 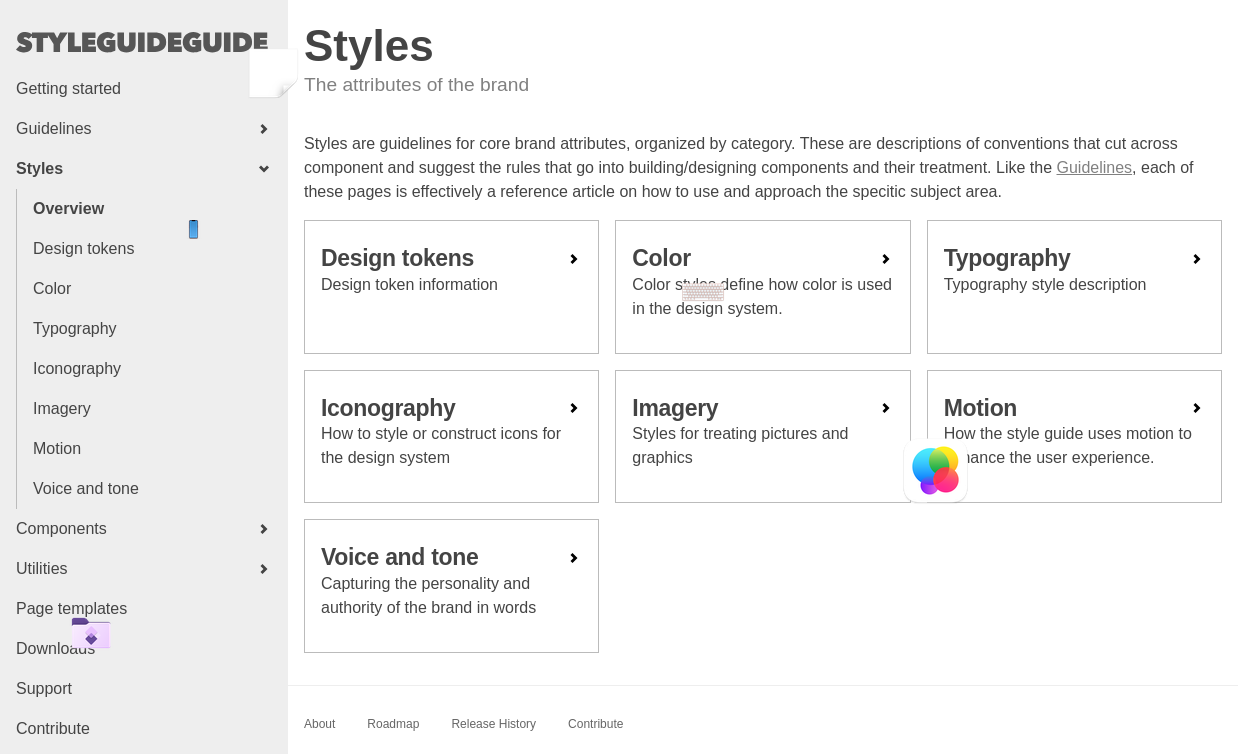 I want to click on unknown or unrecognized clipping file type, so click(x=273, y=74).